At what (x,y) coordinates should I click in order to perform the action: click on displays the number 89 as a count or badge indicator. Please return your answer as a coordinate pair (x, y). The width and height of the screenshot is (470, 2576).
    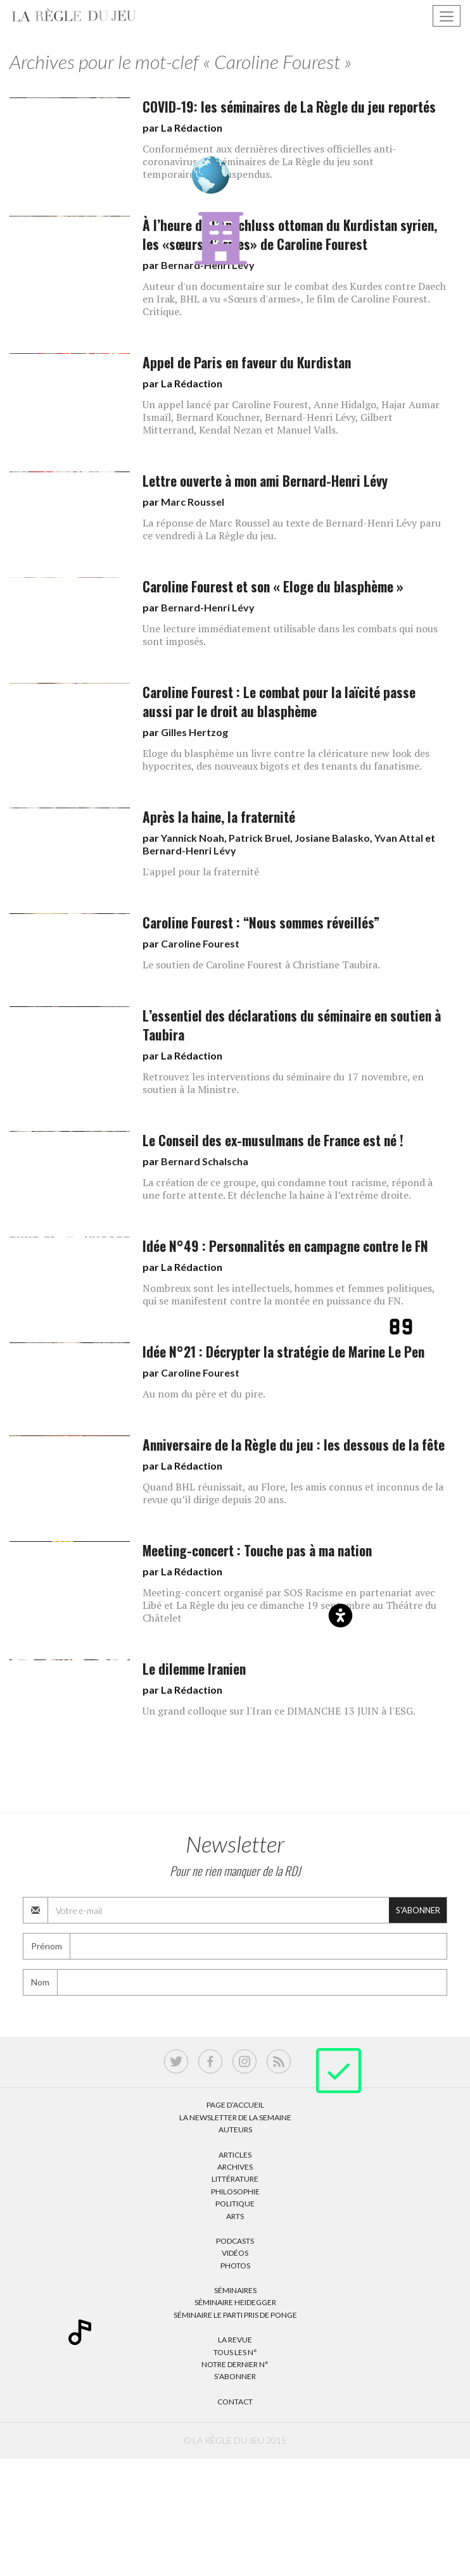
    Looking at the image, I should click on (401, 1327).